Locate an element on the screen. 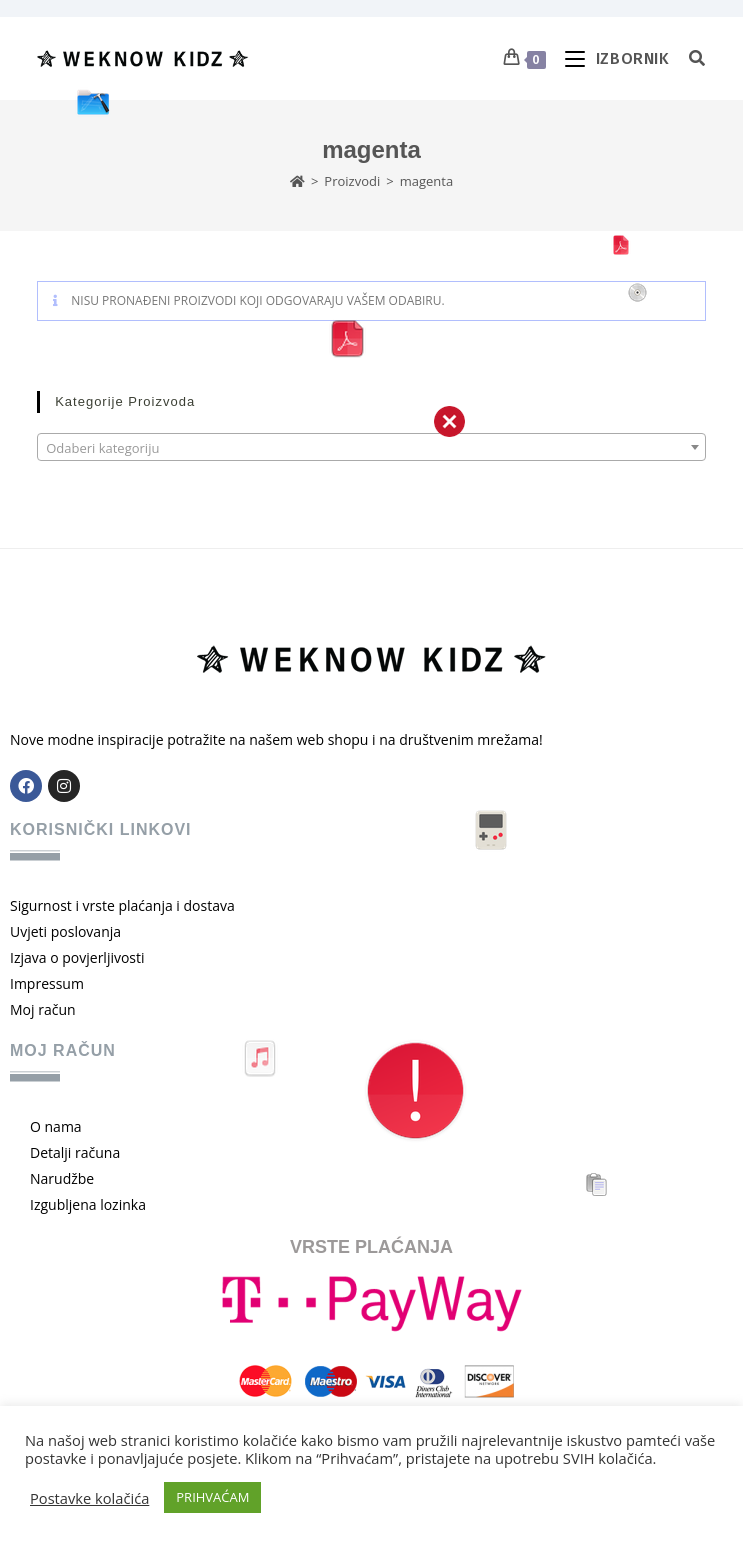  paste copied content from clipboard is located at coordinates (596, 1184).